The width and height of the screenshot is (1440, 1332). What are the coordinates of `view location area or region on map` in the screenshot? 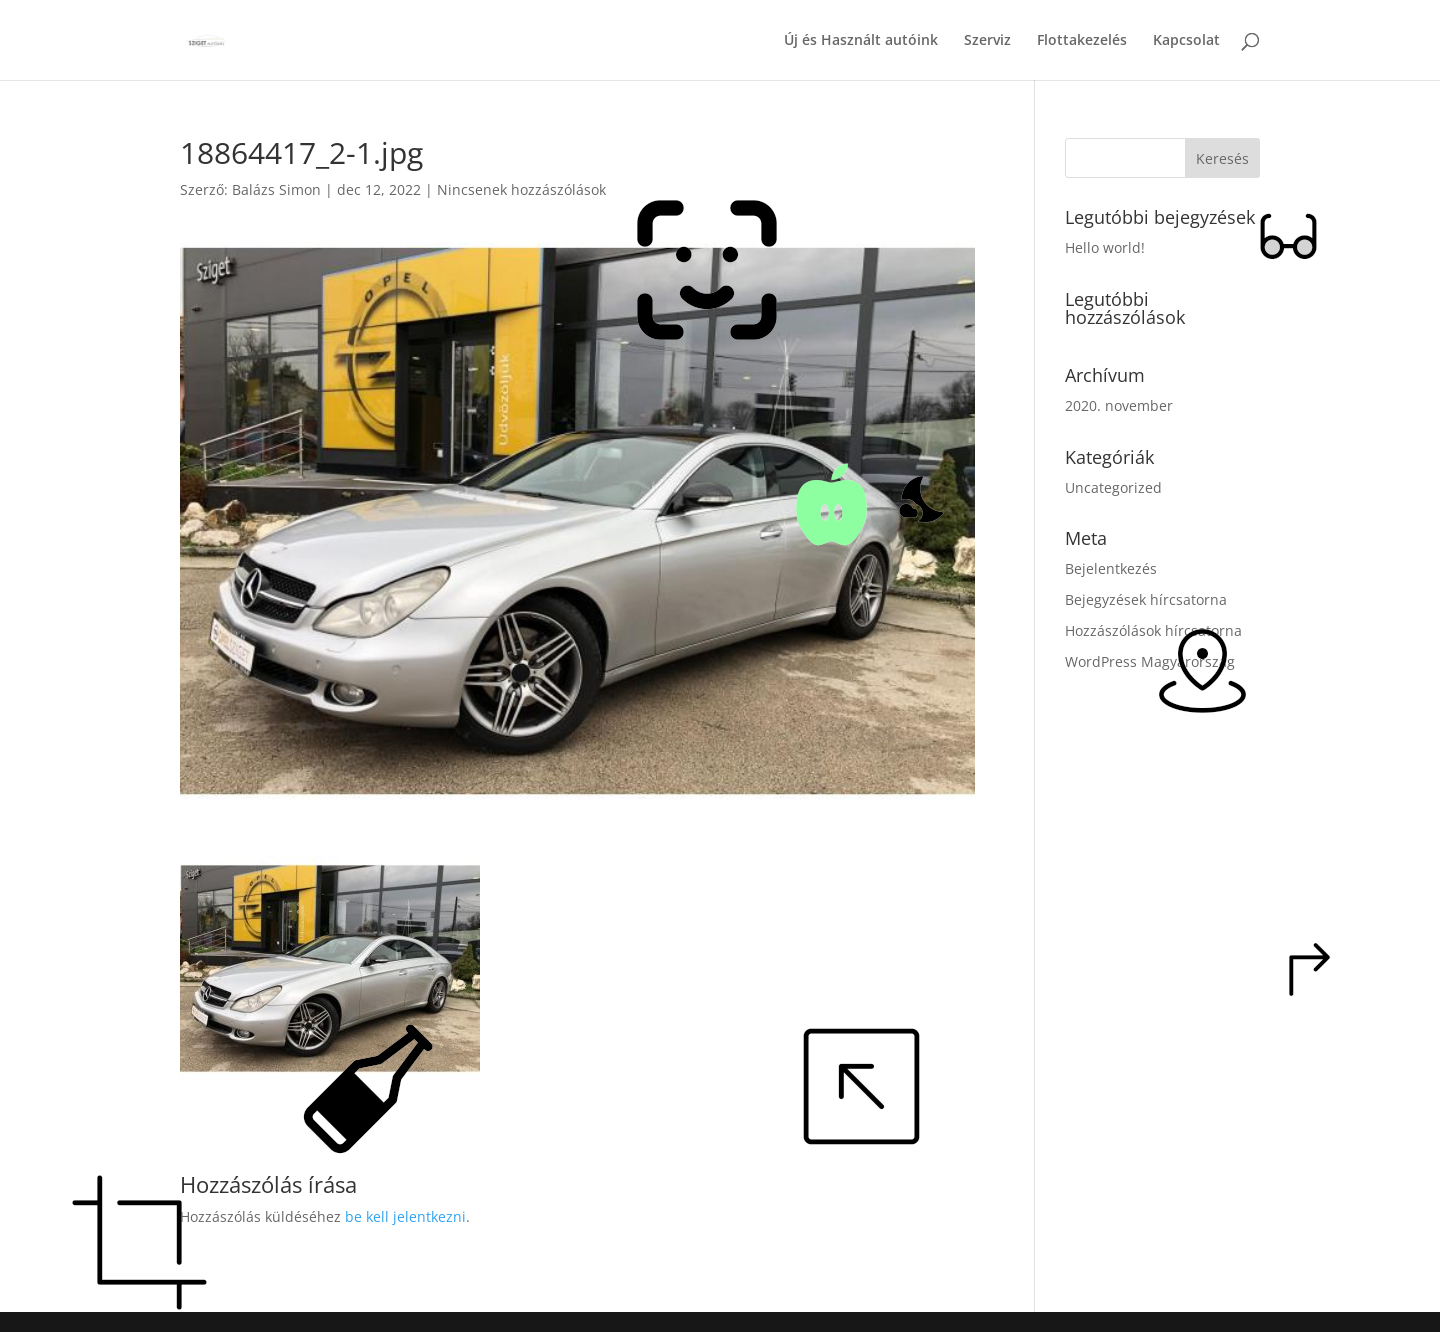 It's located at (1202, 672).